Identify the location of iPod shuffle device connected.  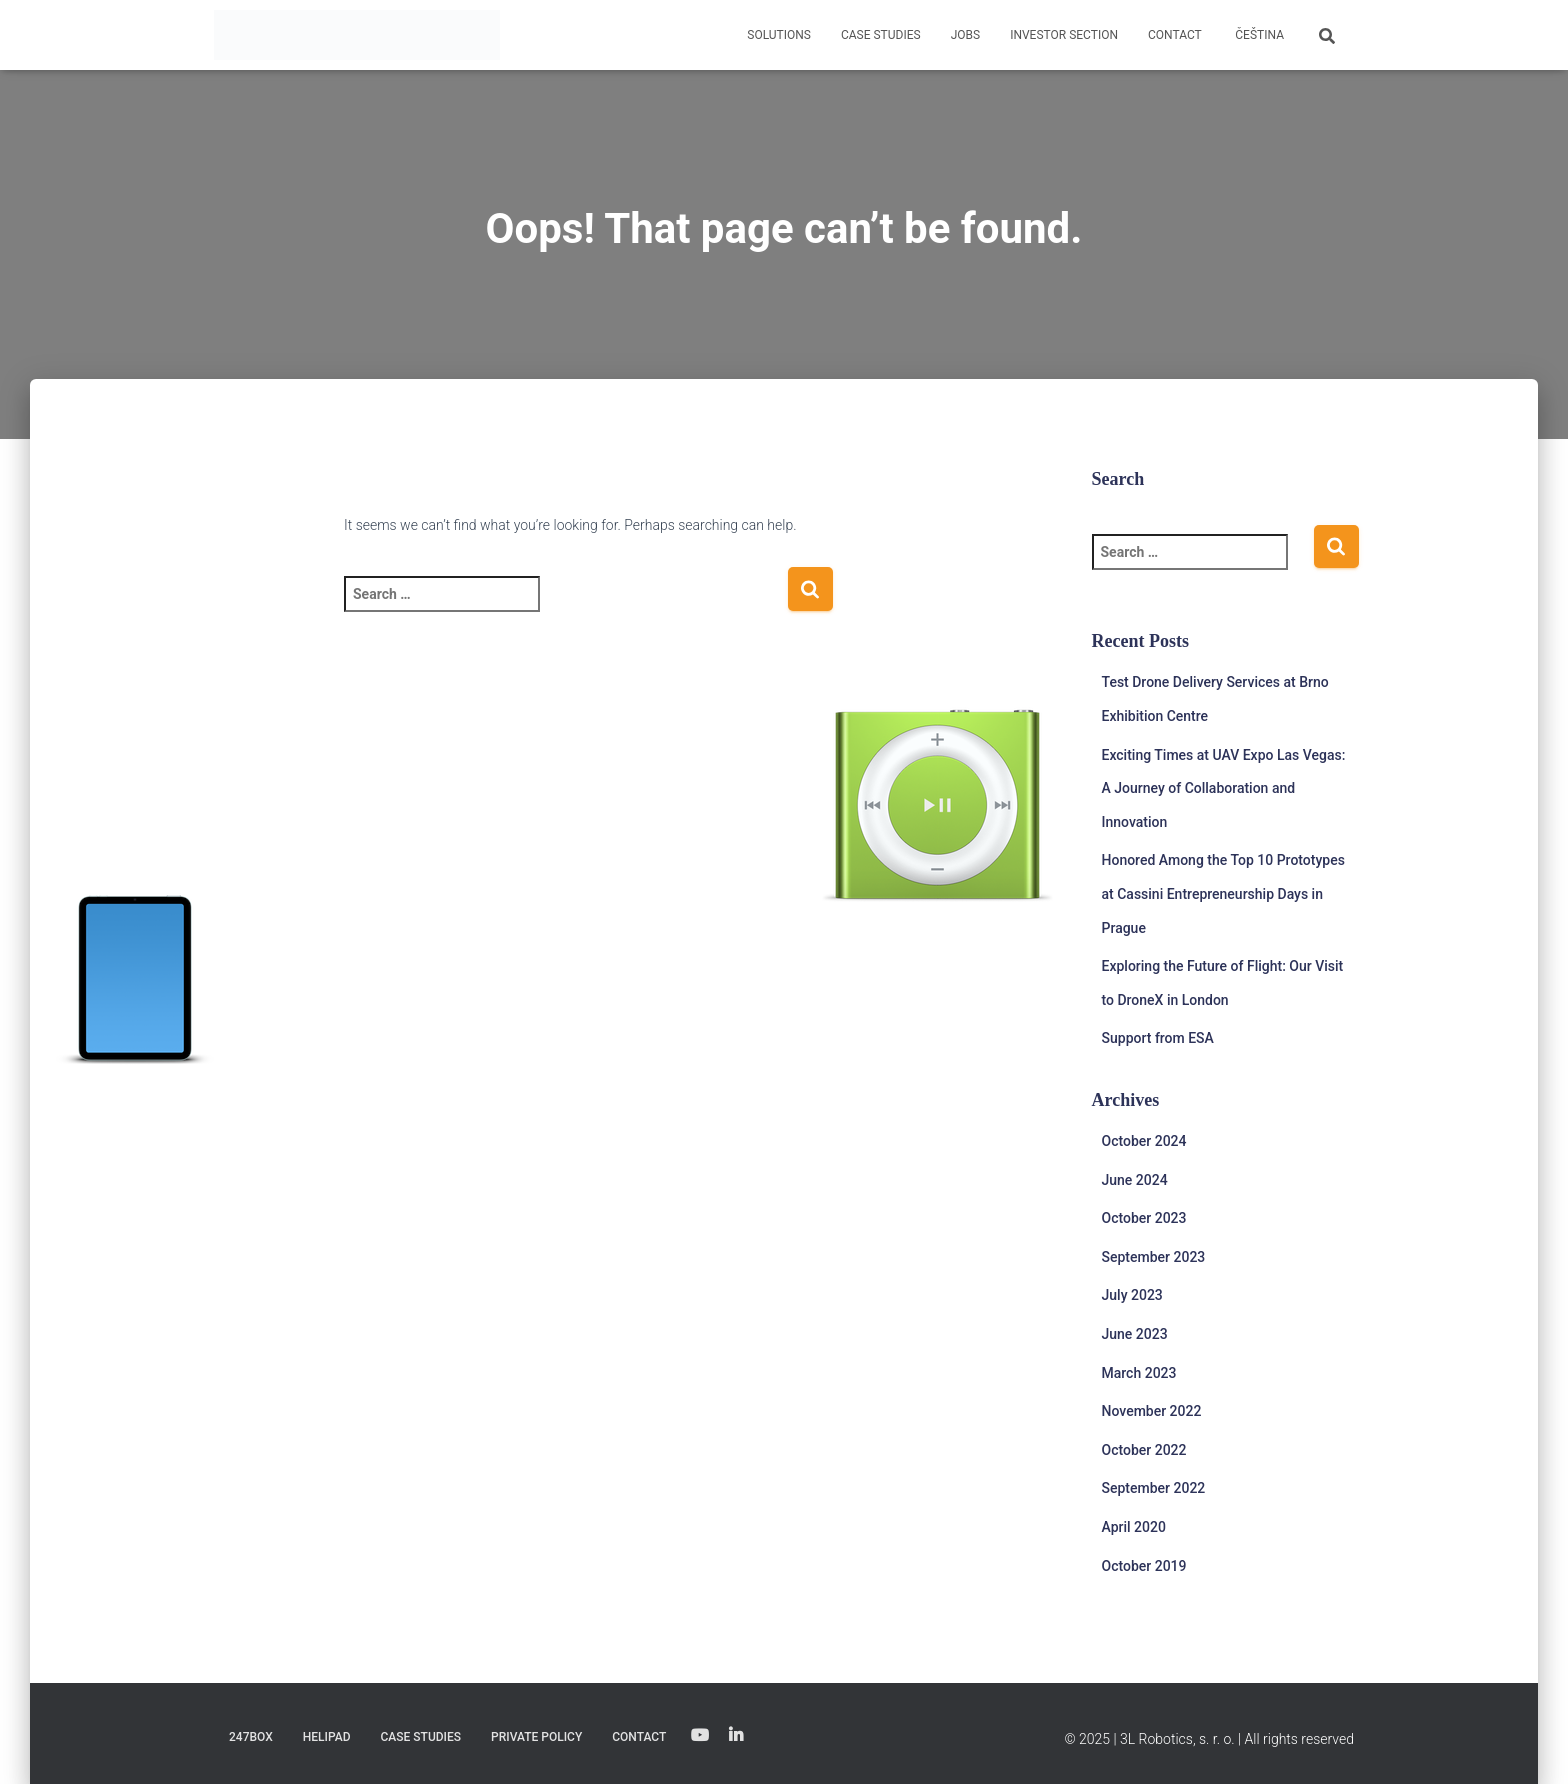
(937, 804).